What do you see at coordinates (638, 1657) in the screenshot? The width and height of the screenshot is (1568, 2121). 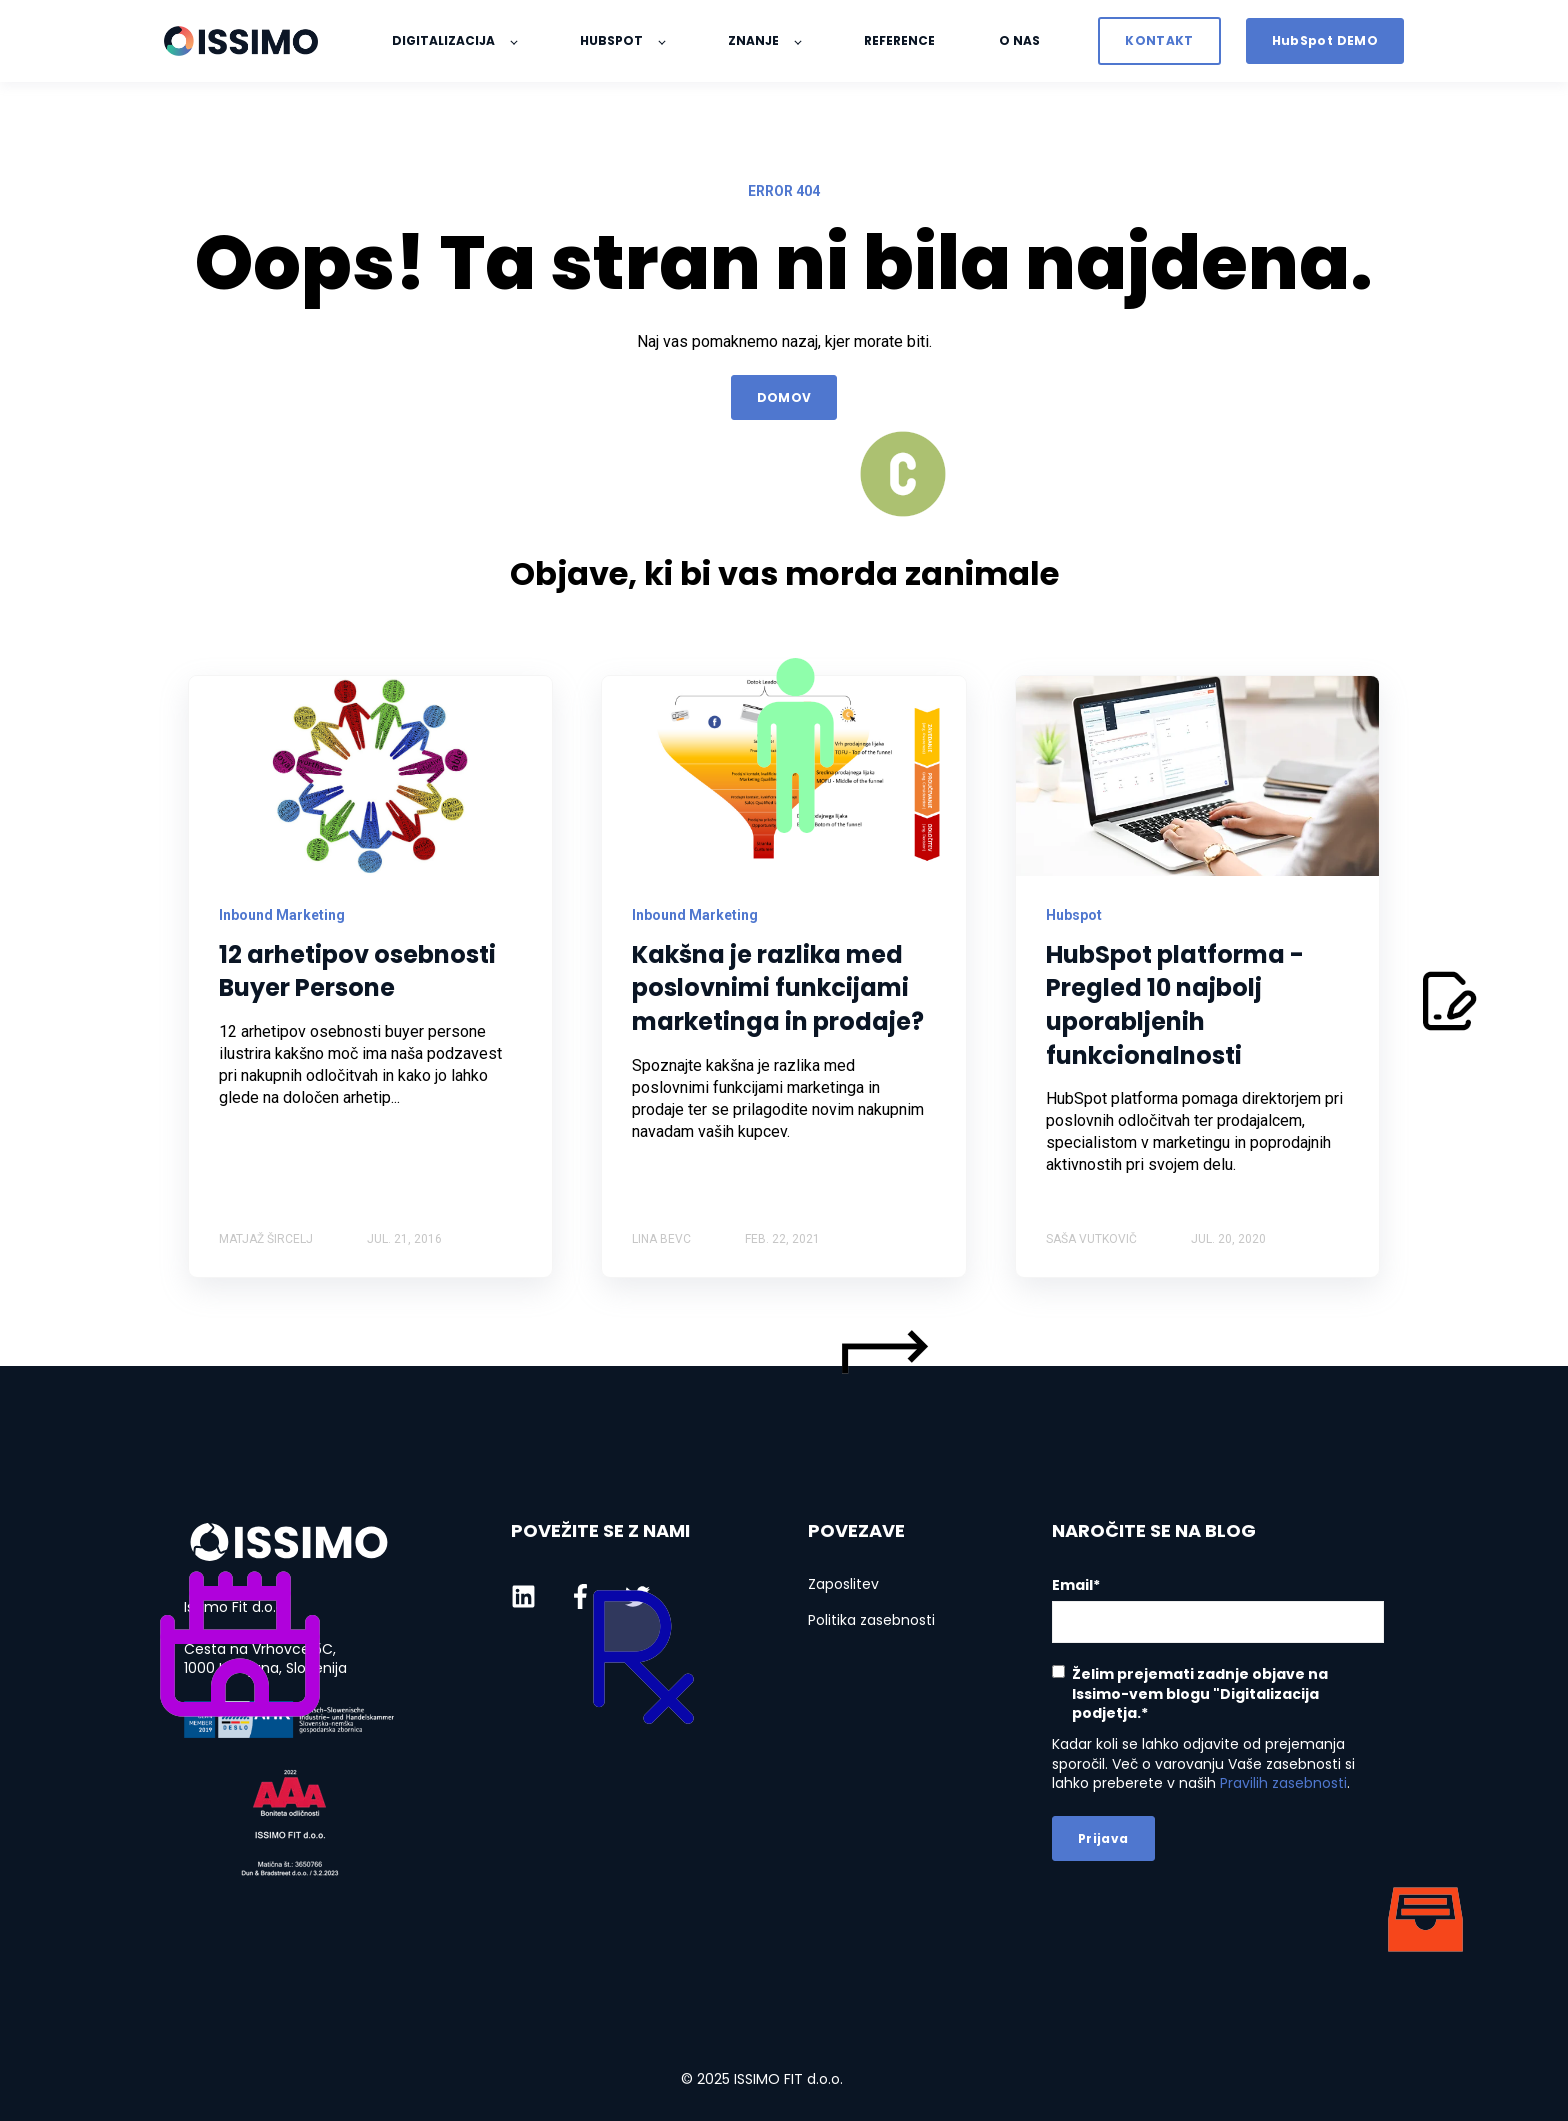 I see `view prescription details` at bounding box center [638, 1657].